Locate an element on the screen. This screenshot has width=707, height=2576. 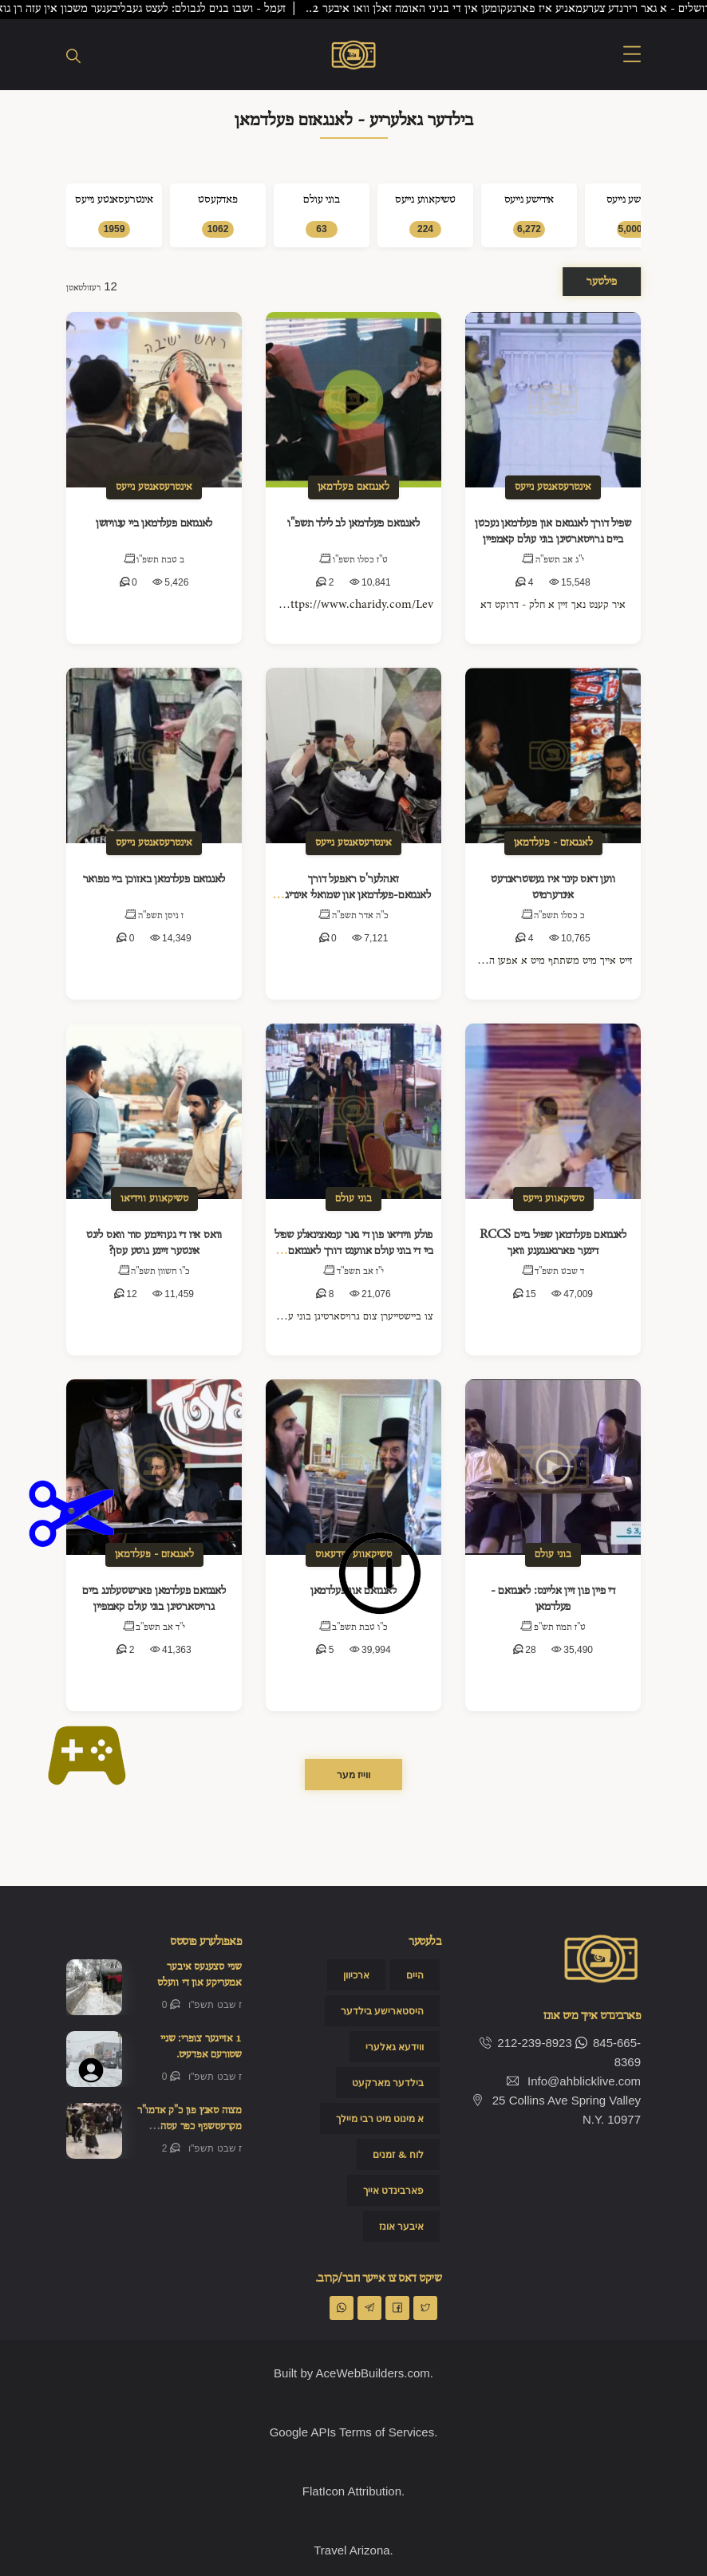
access gaming features or games library is located at coordinates (88, 1755).